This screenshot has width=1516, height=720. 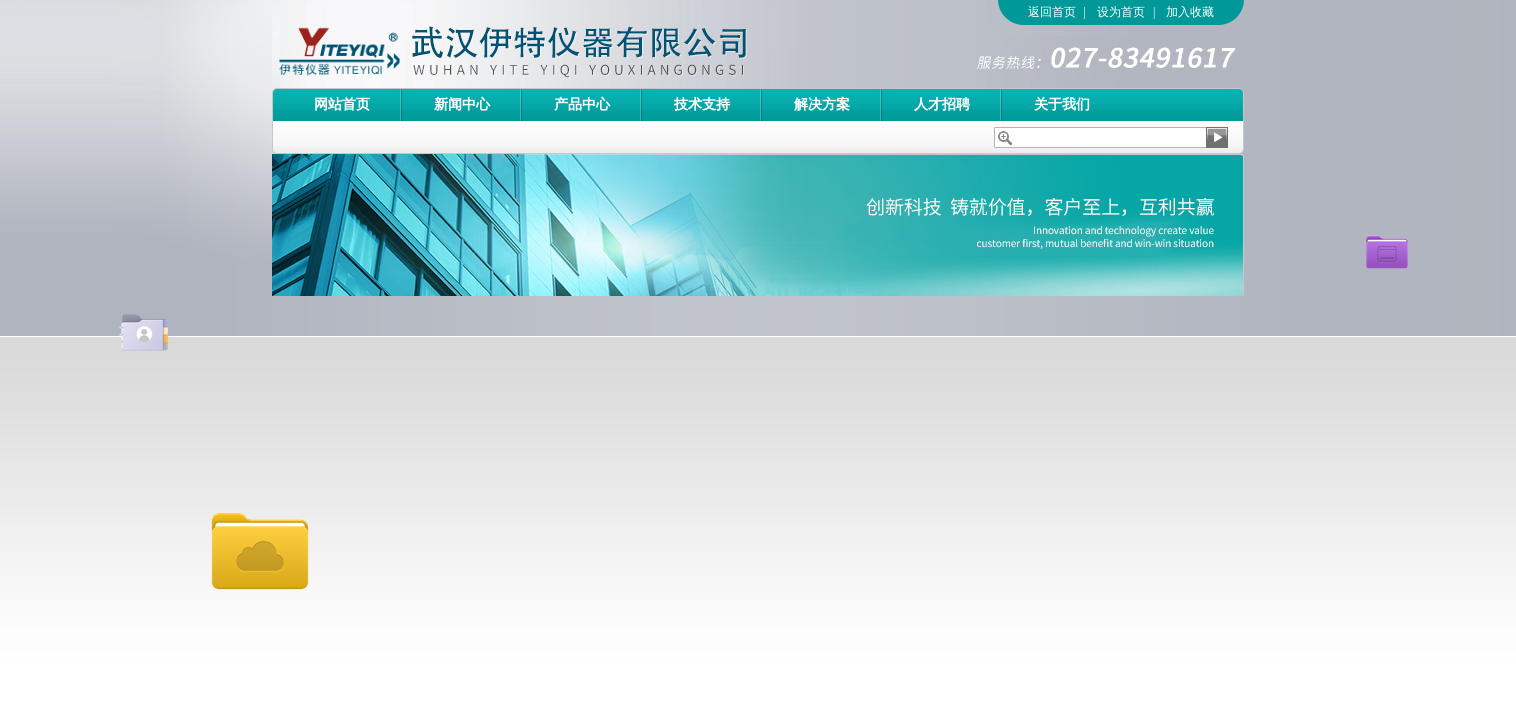 What do you see at coordinates (260, 551) in the screenshot?
I see `access cloud-synced files and documents` at bounding box center [260, 551].